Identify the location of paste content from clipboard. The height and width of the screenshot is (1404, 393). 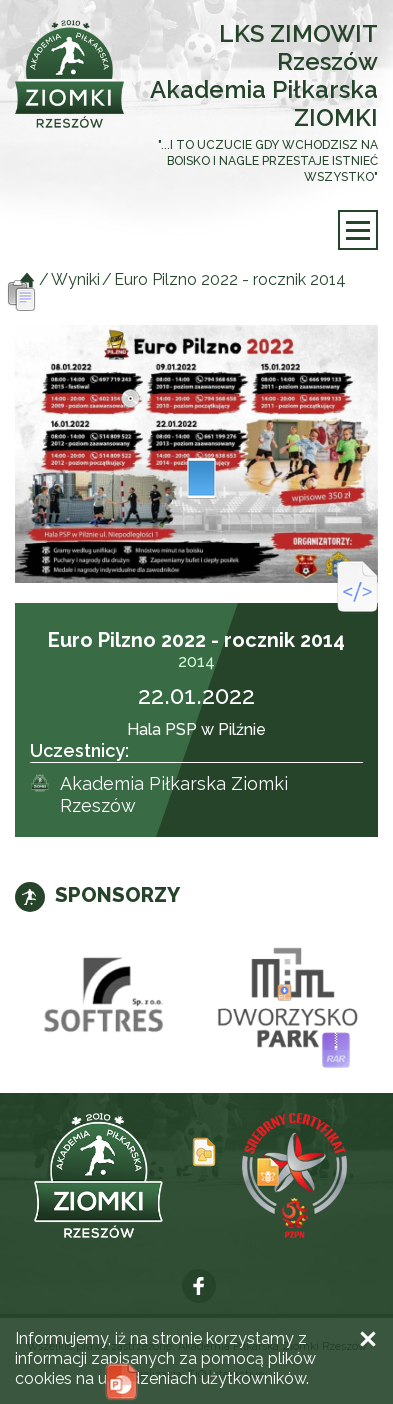
(21, 295).